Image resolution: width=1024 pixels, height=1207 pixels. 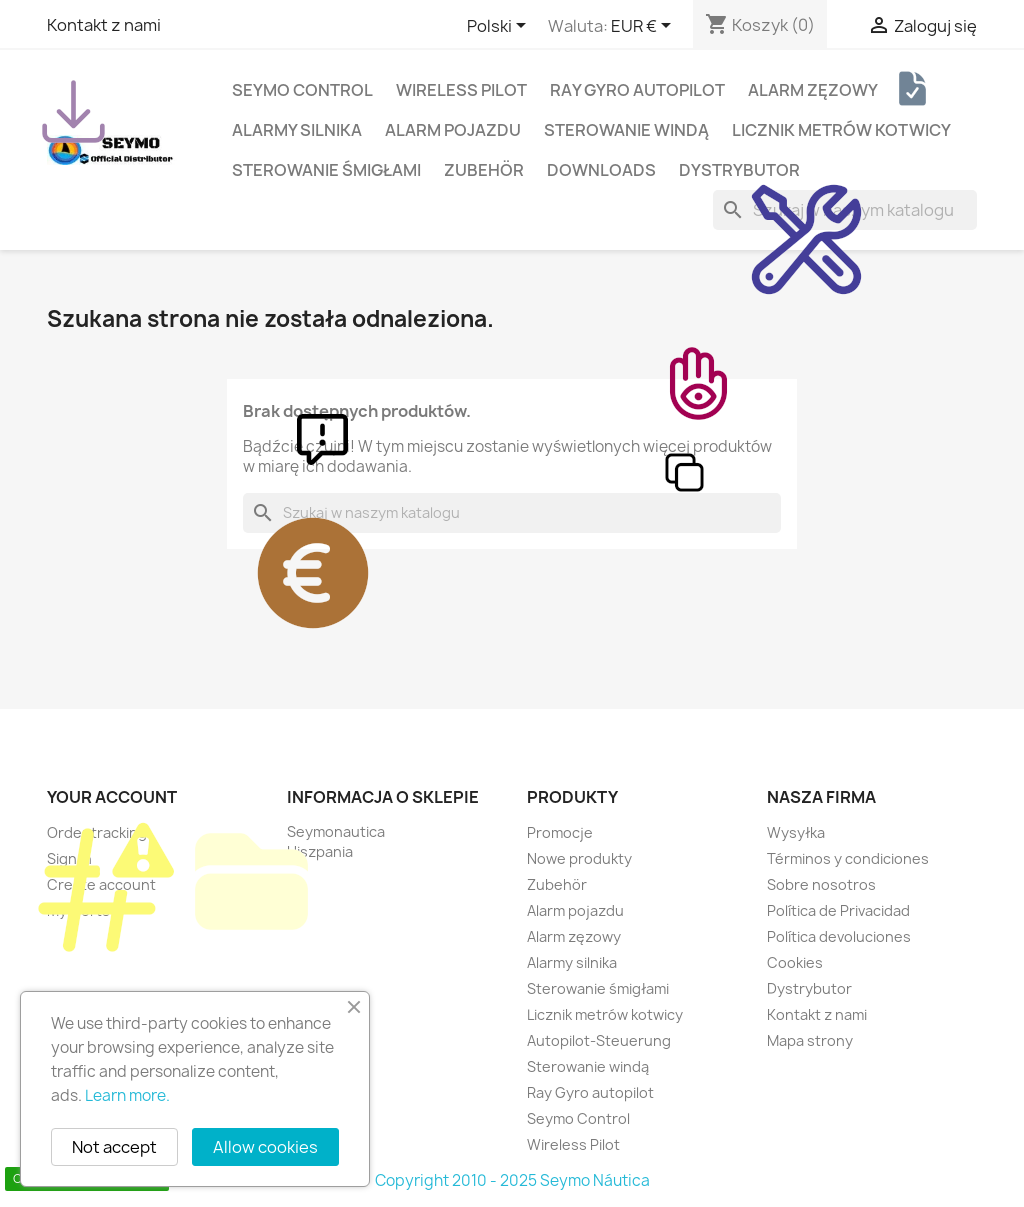 What do you see at coordinates (684, 472) in the screenshot?
I see `copy to clipboard` at bounding box center [684, 472].